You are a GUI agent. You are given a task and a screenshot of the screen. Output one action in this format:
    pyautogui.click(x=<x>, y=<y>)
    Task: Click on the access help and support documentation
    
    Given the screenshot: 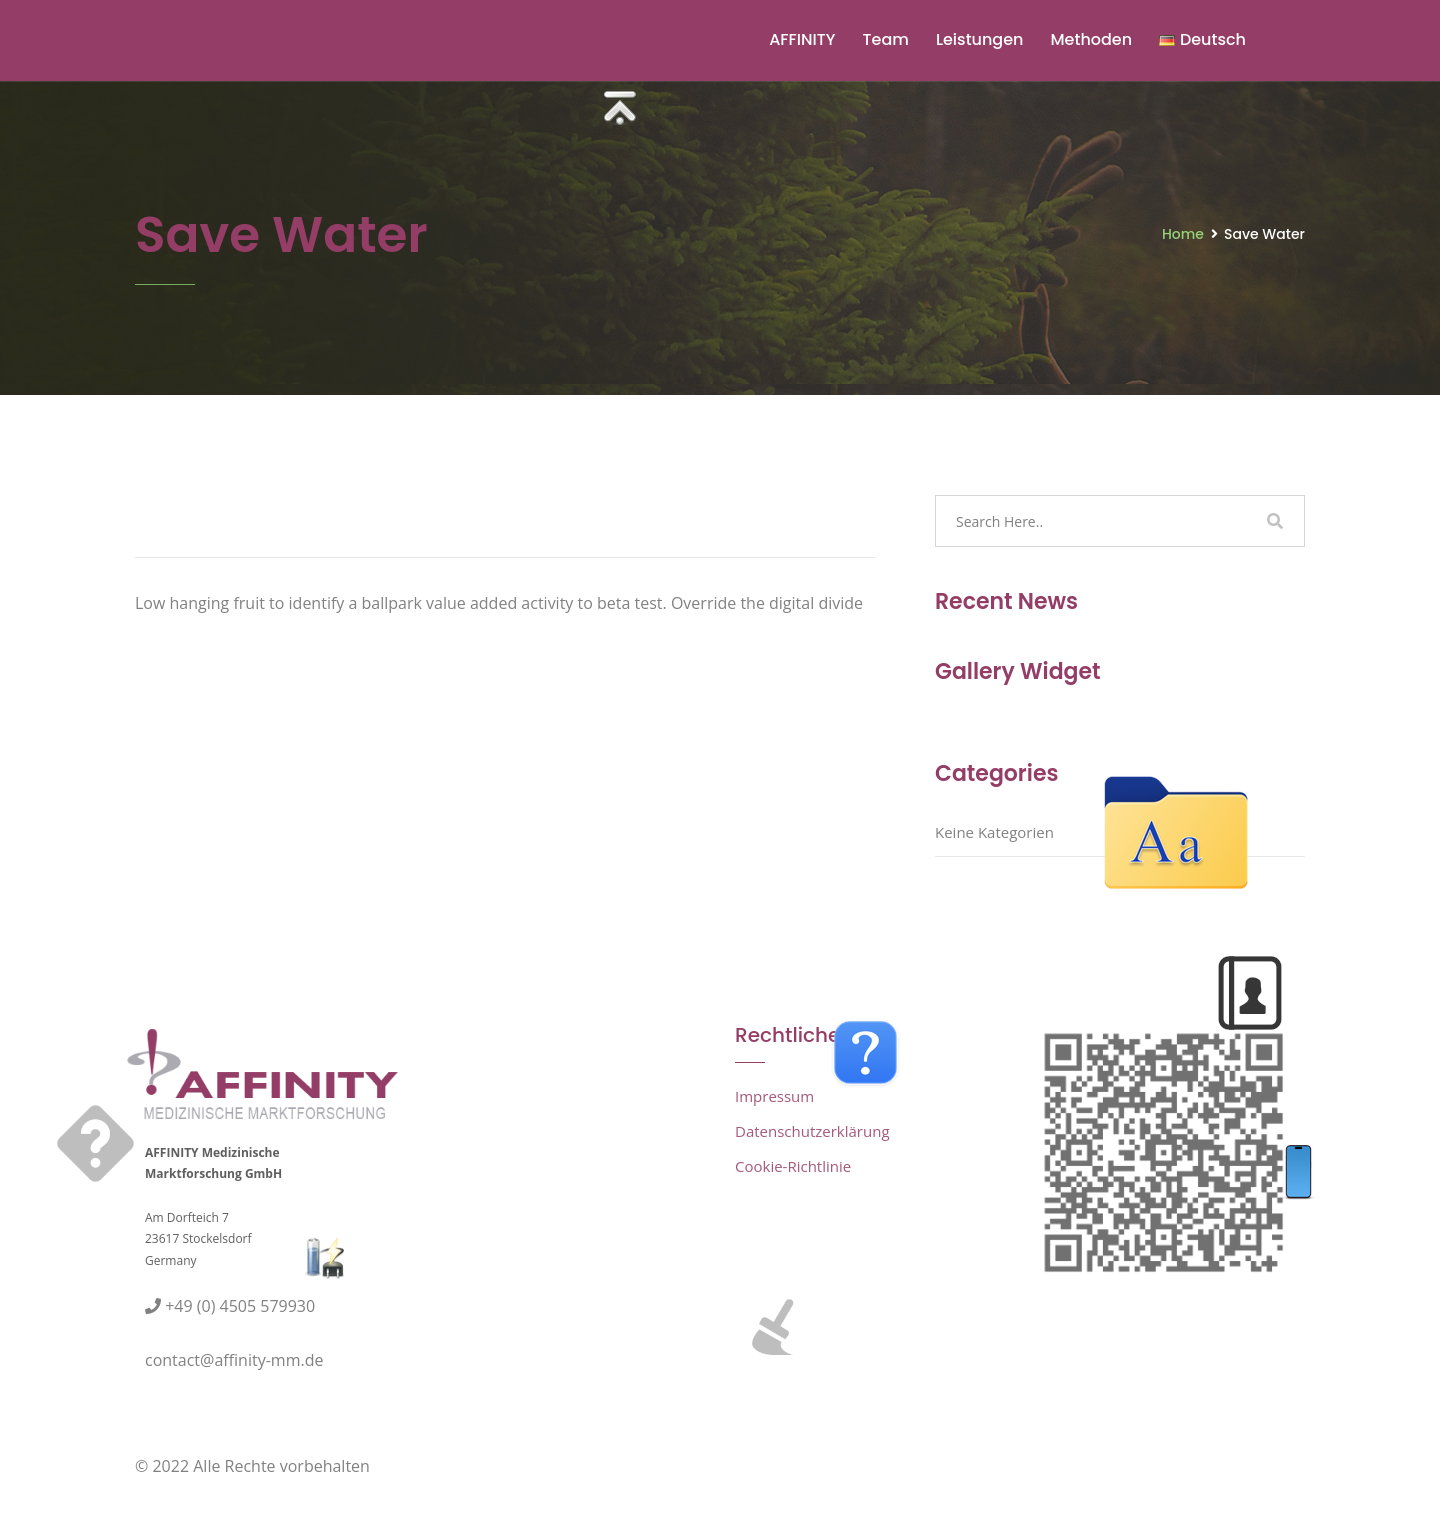 What is the action you would take?
    pyautogui.click(x=865, y=1053)
    